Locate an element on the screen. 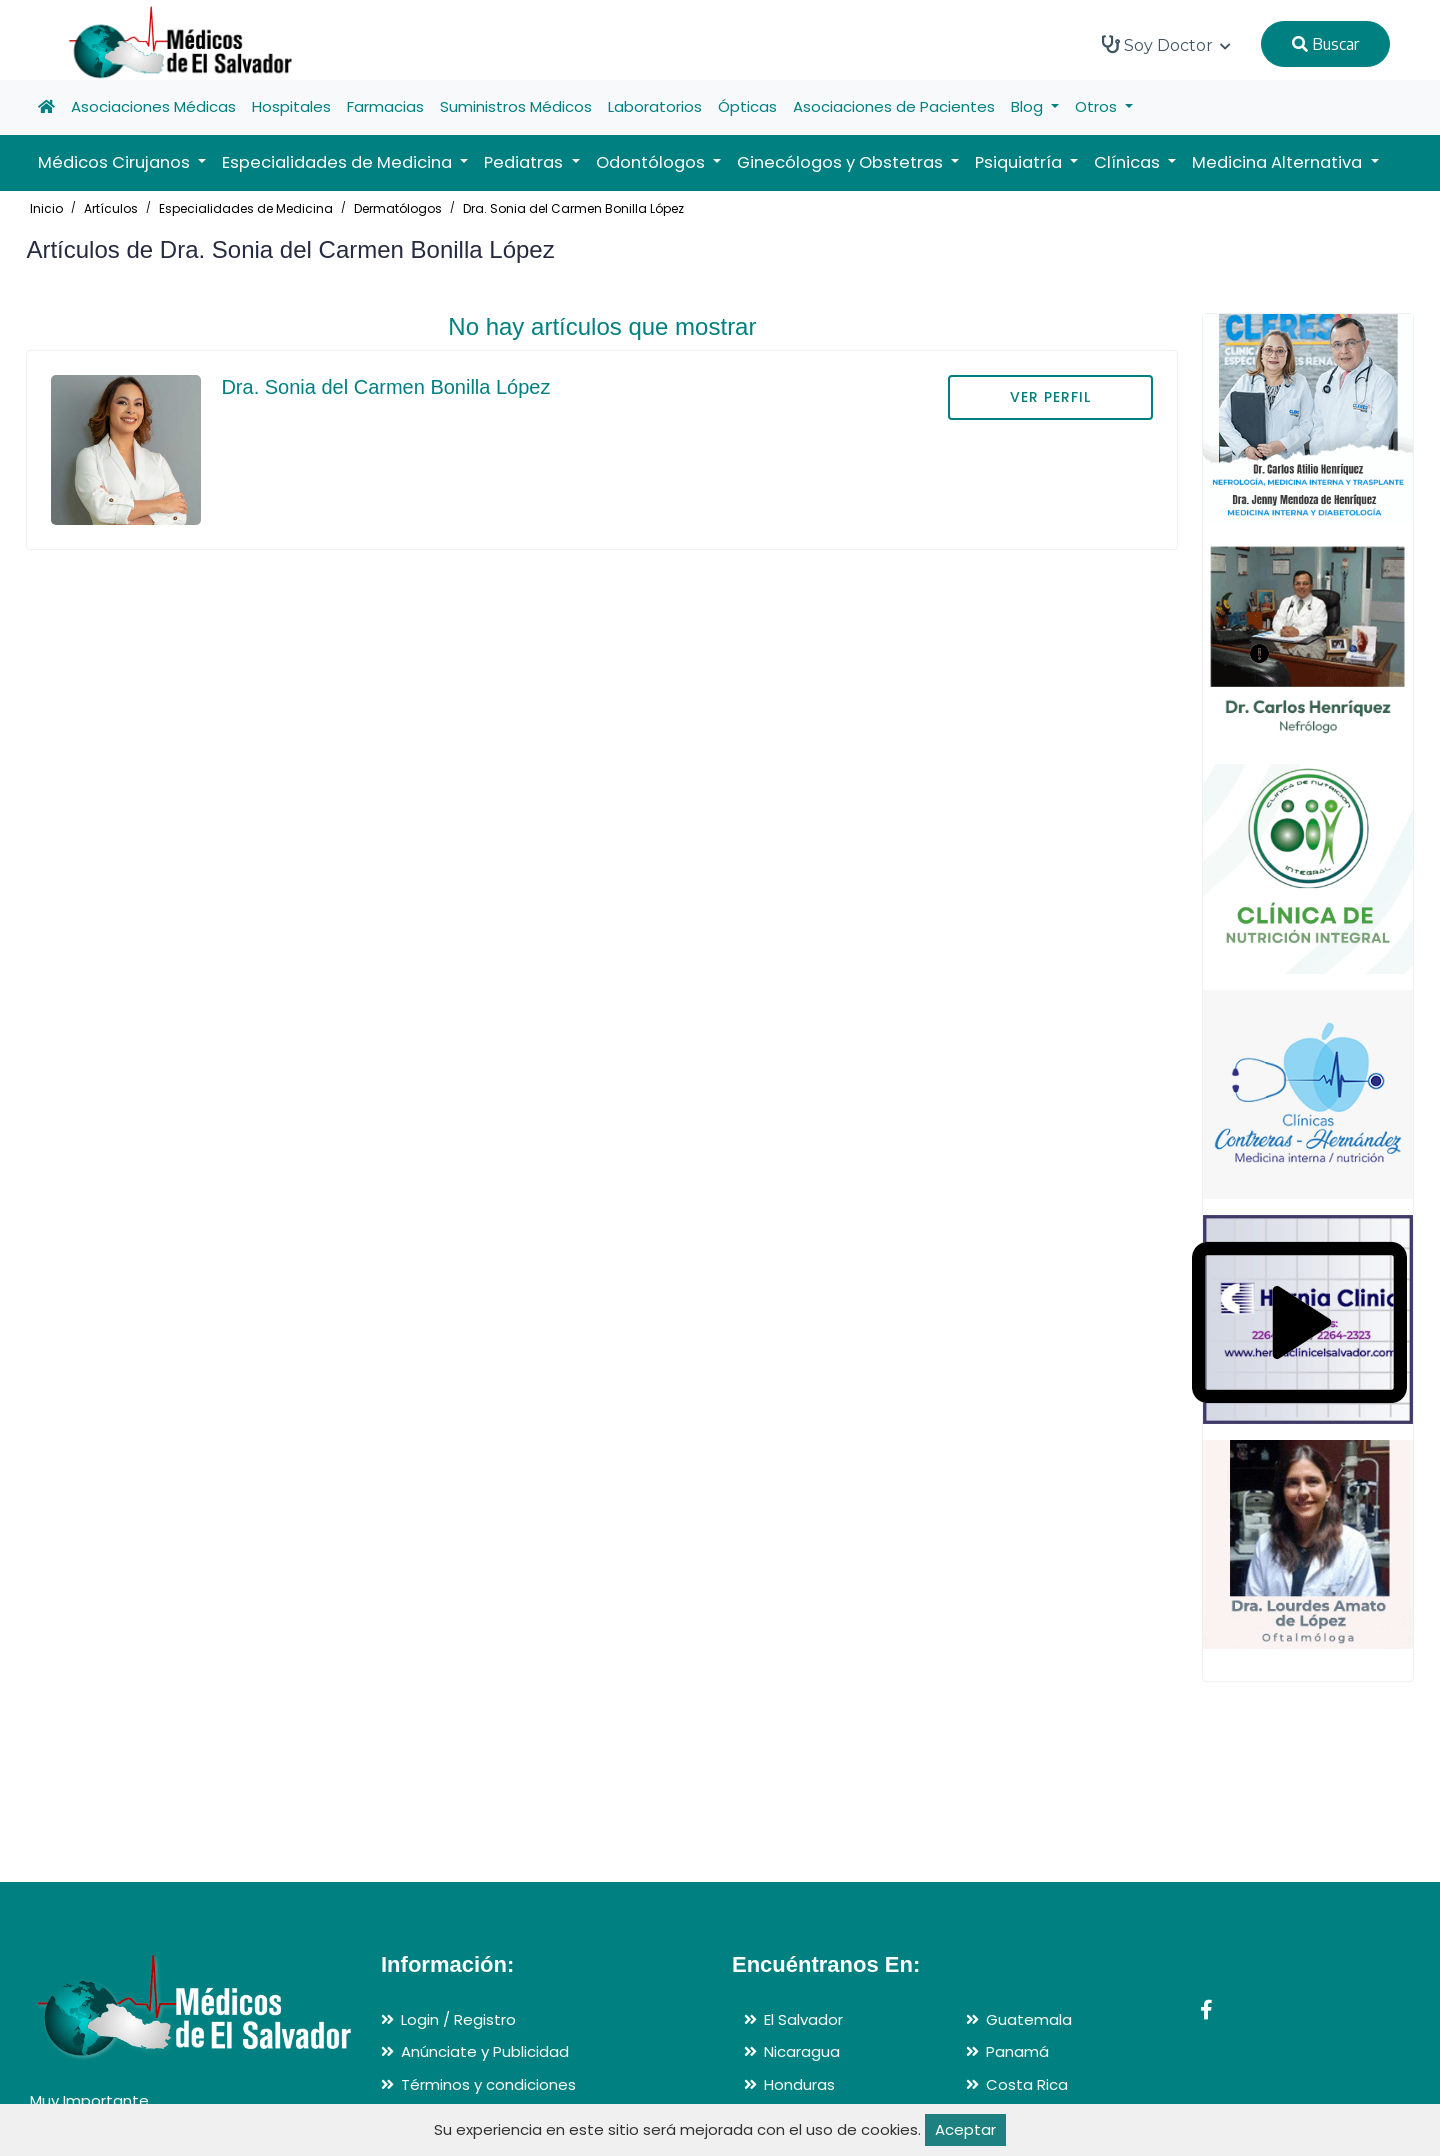 Image resolution: width=1440 pixels, height=2156 pixels. indicates an error or problem has occurred is located at coordinates (1259, 653).